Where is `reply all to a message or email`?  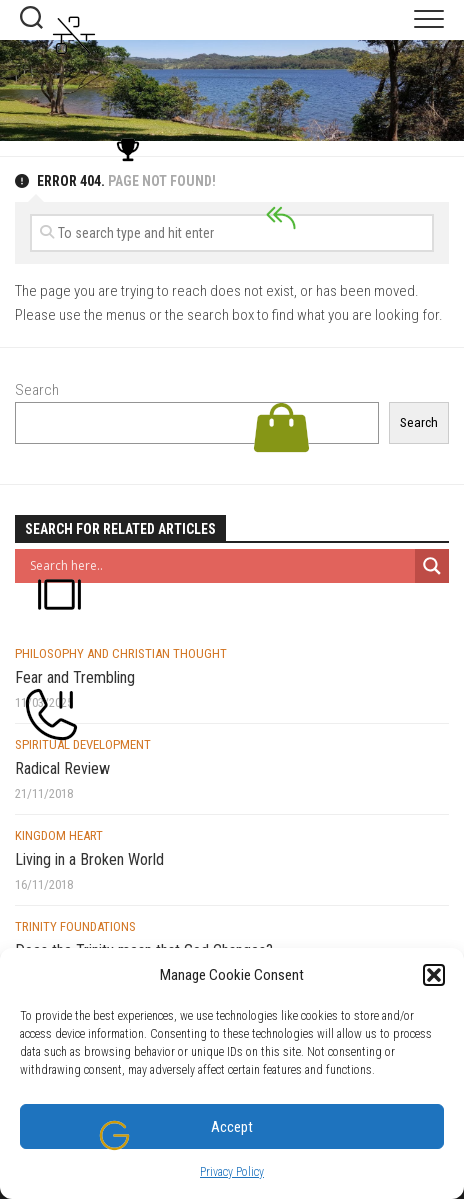 reply all to a message or email is located at coordinates (281, 218).